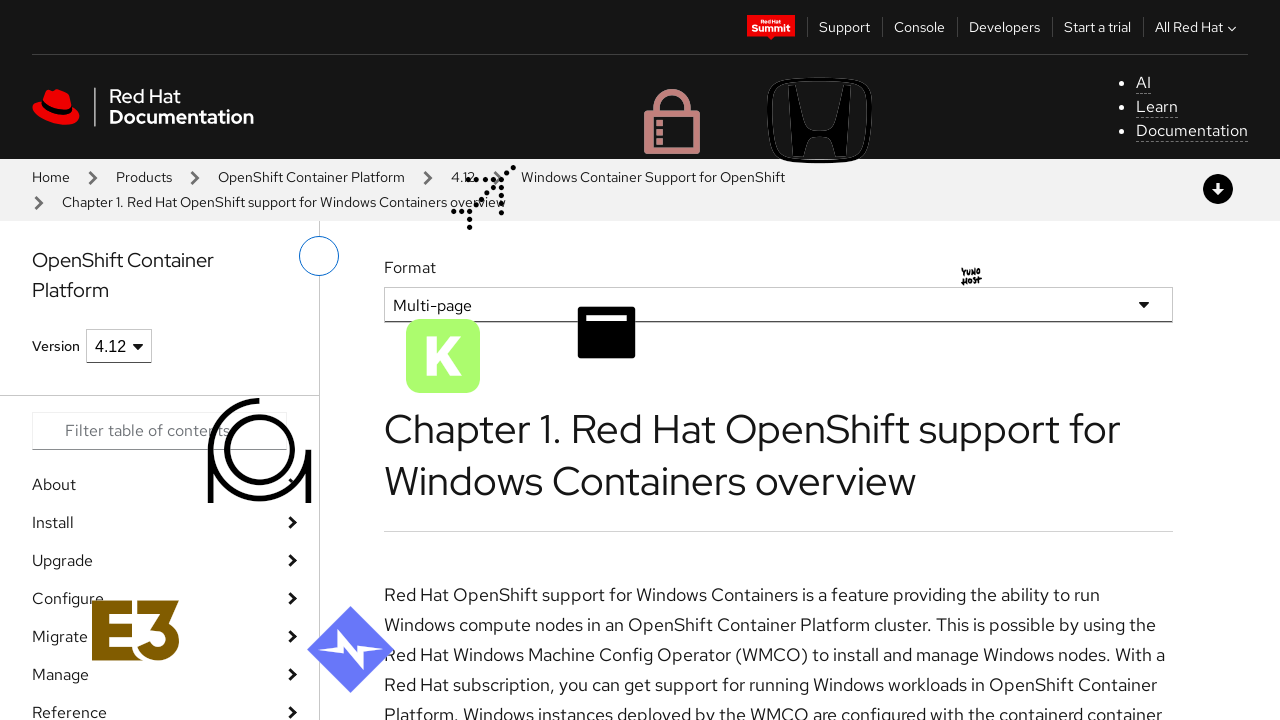 Image resolution: width=1280 pixels, height=720 pixels. What do you see at coordinates (1218, 189) in the screenshot?
I see `download file or content` at bounding box center [1218, 189].